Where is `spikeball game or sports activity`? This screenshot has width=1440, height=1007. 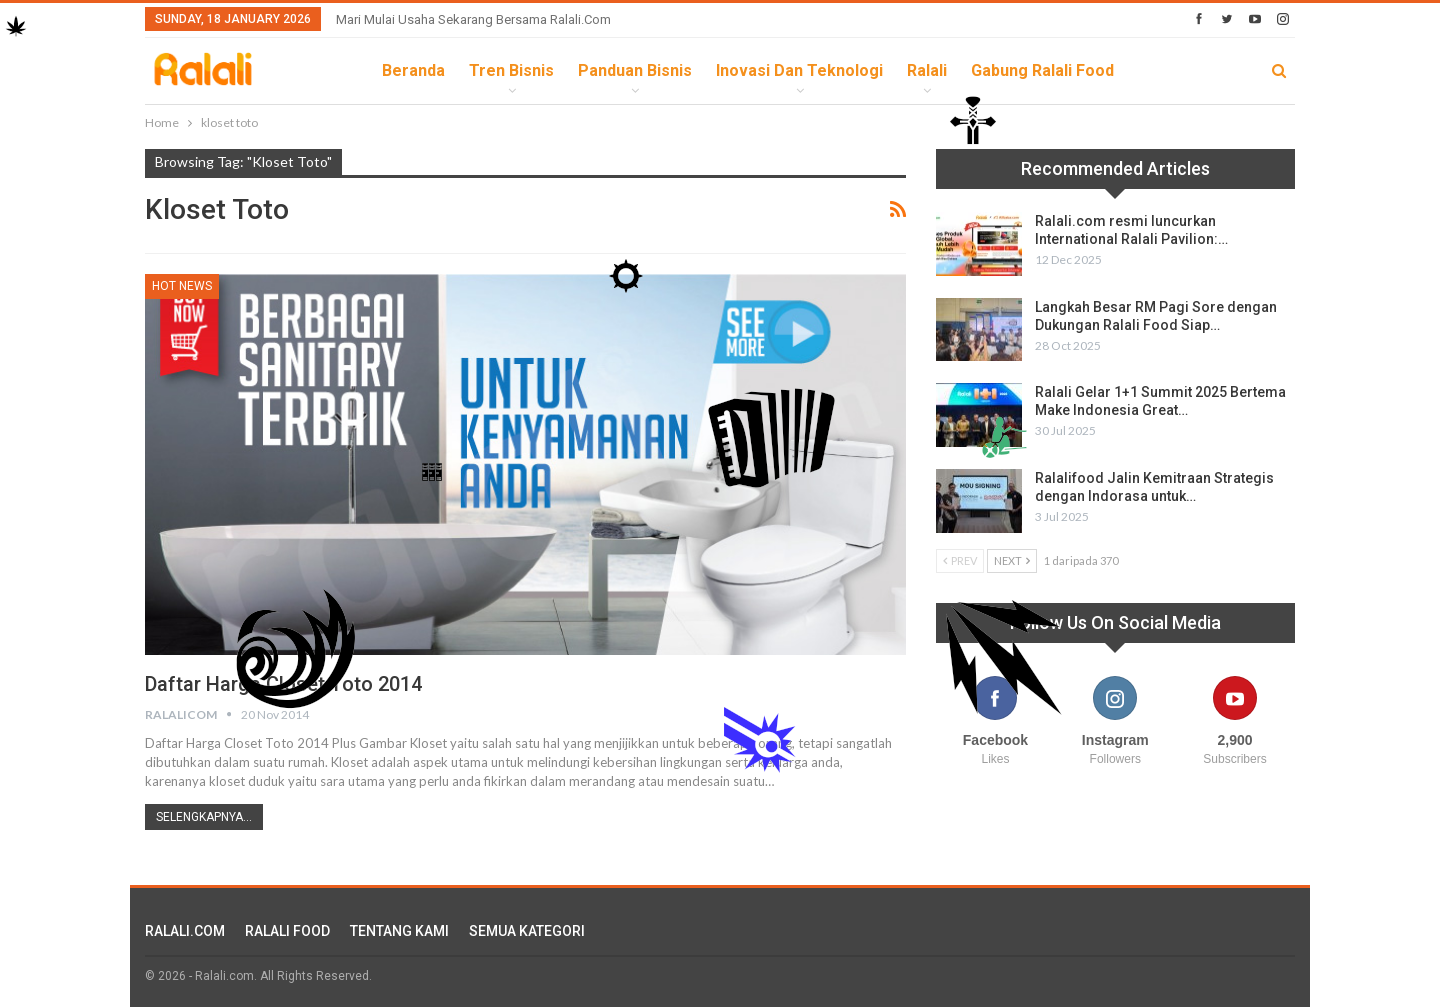
spikeball game or sports activity is located at coordinates (626, 276).